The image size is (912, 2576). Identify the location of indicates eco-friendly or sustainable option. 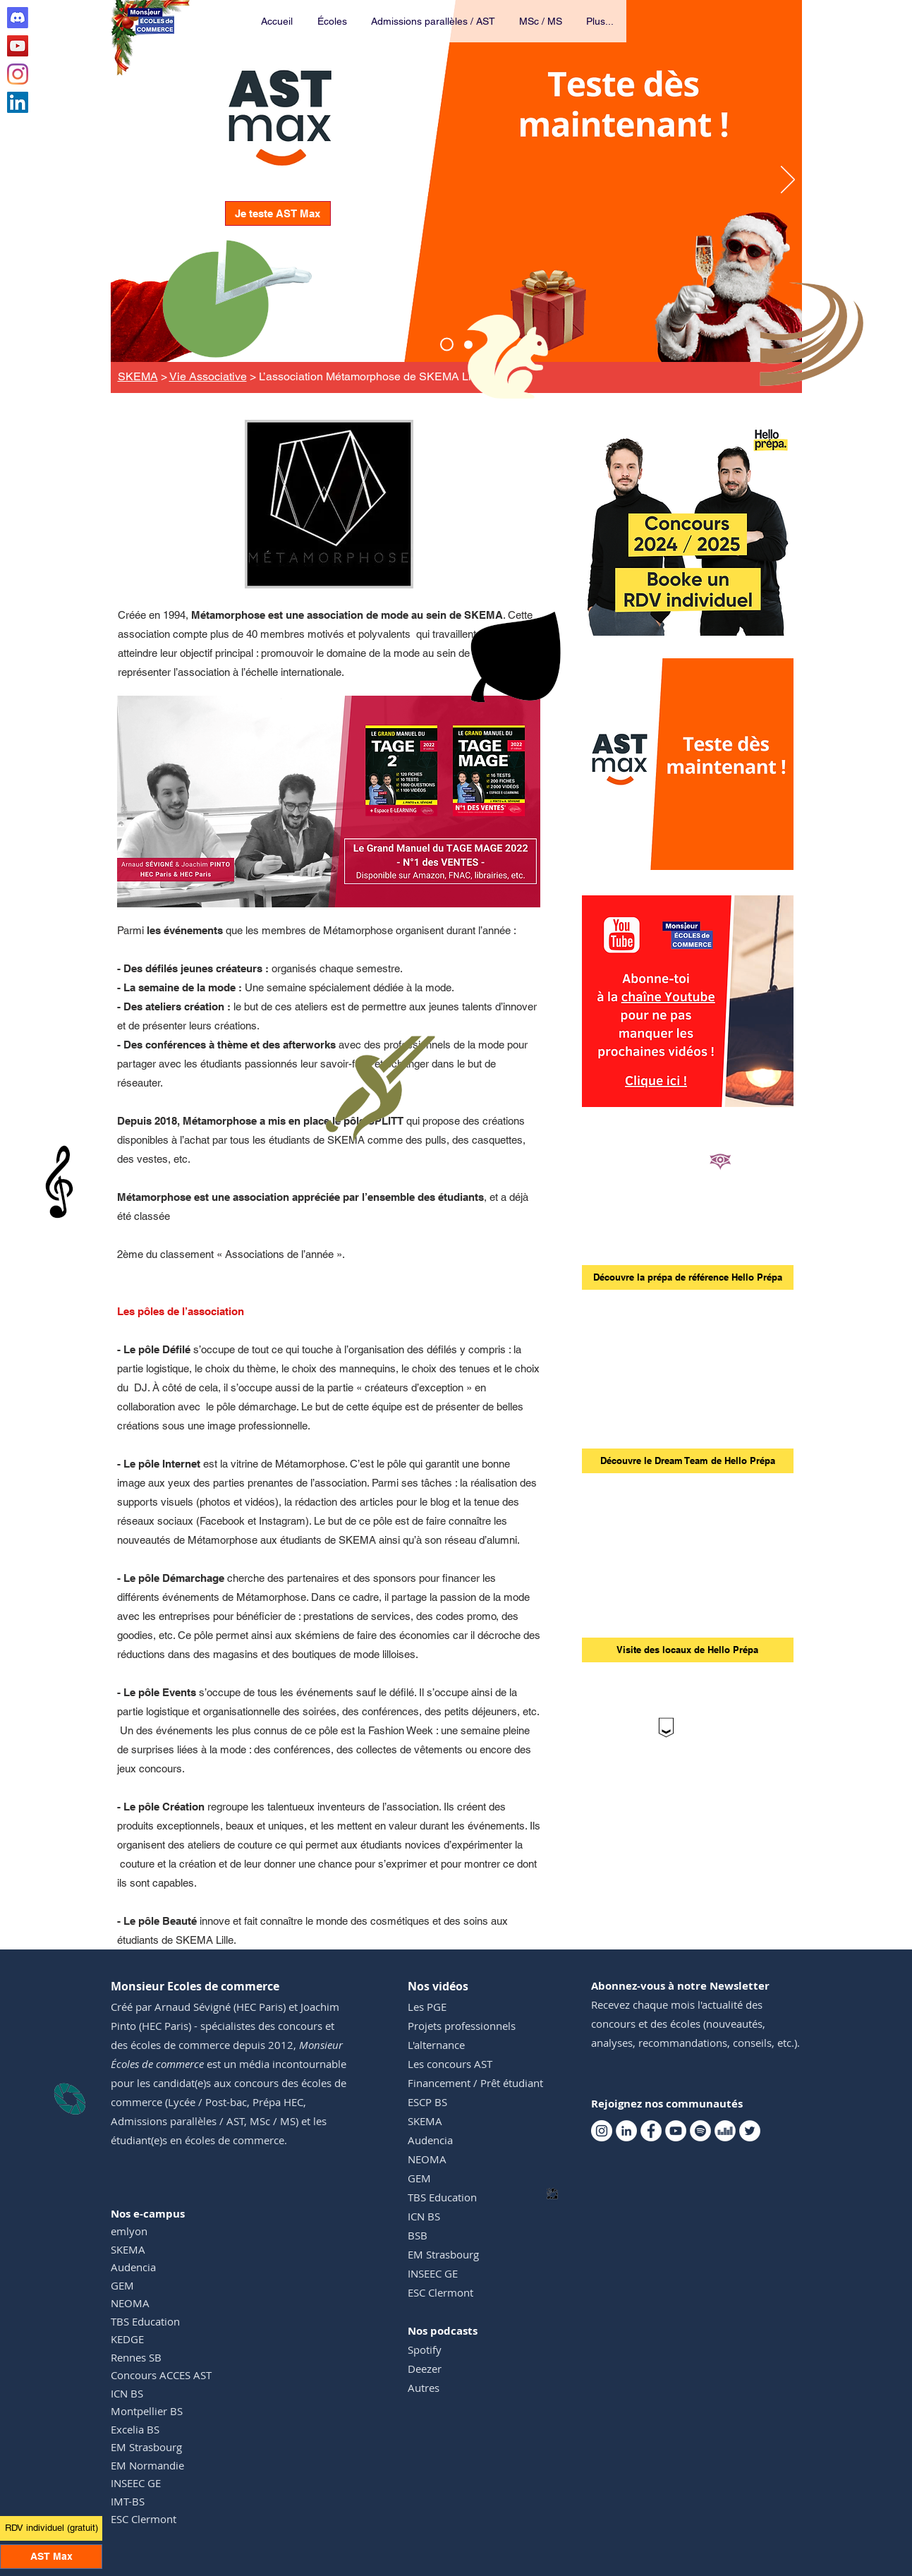
(516, 657).